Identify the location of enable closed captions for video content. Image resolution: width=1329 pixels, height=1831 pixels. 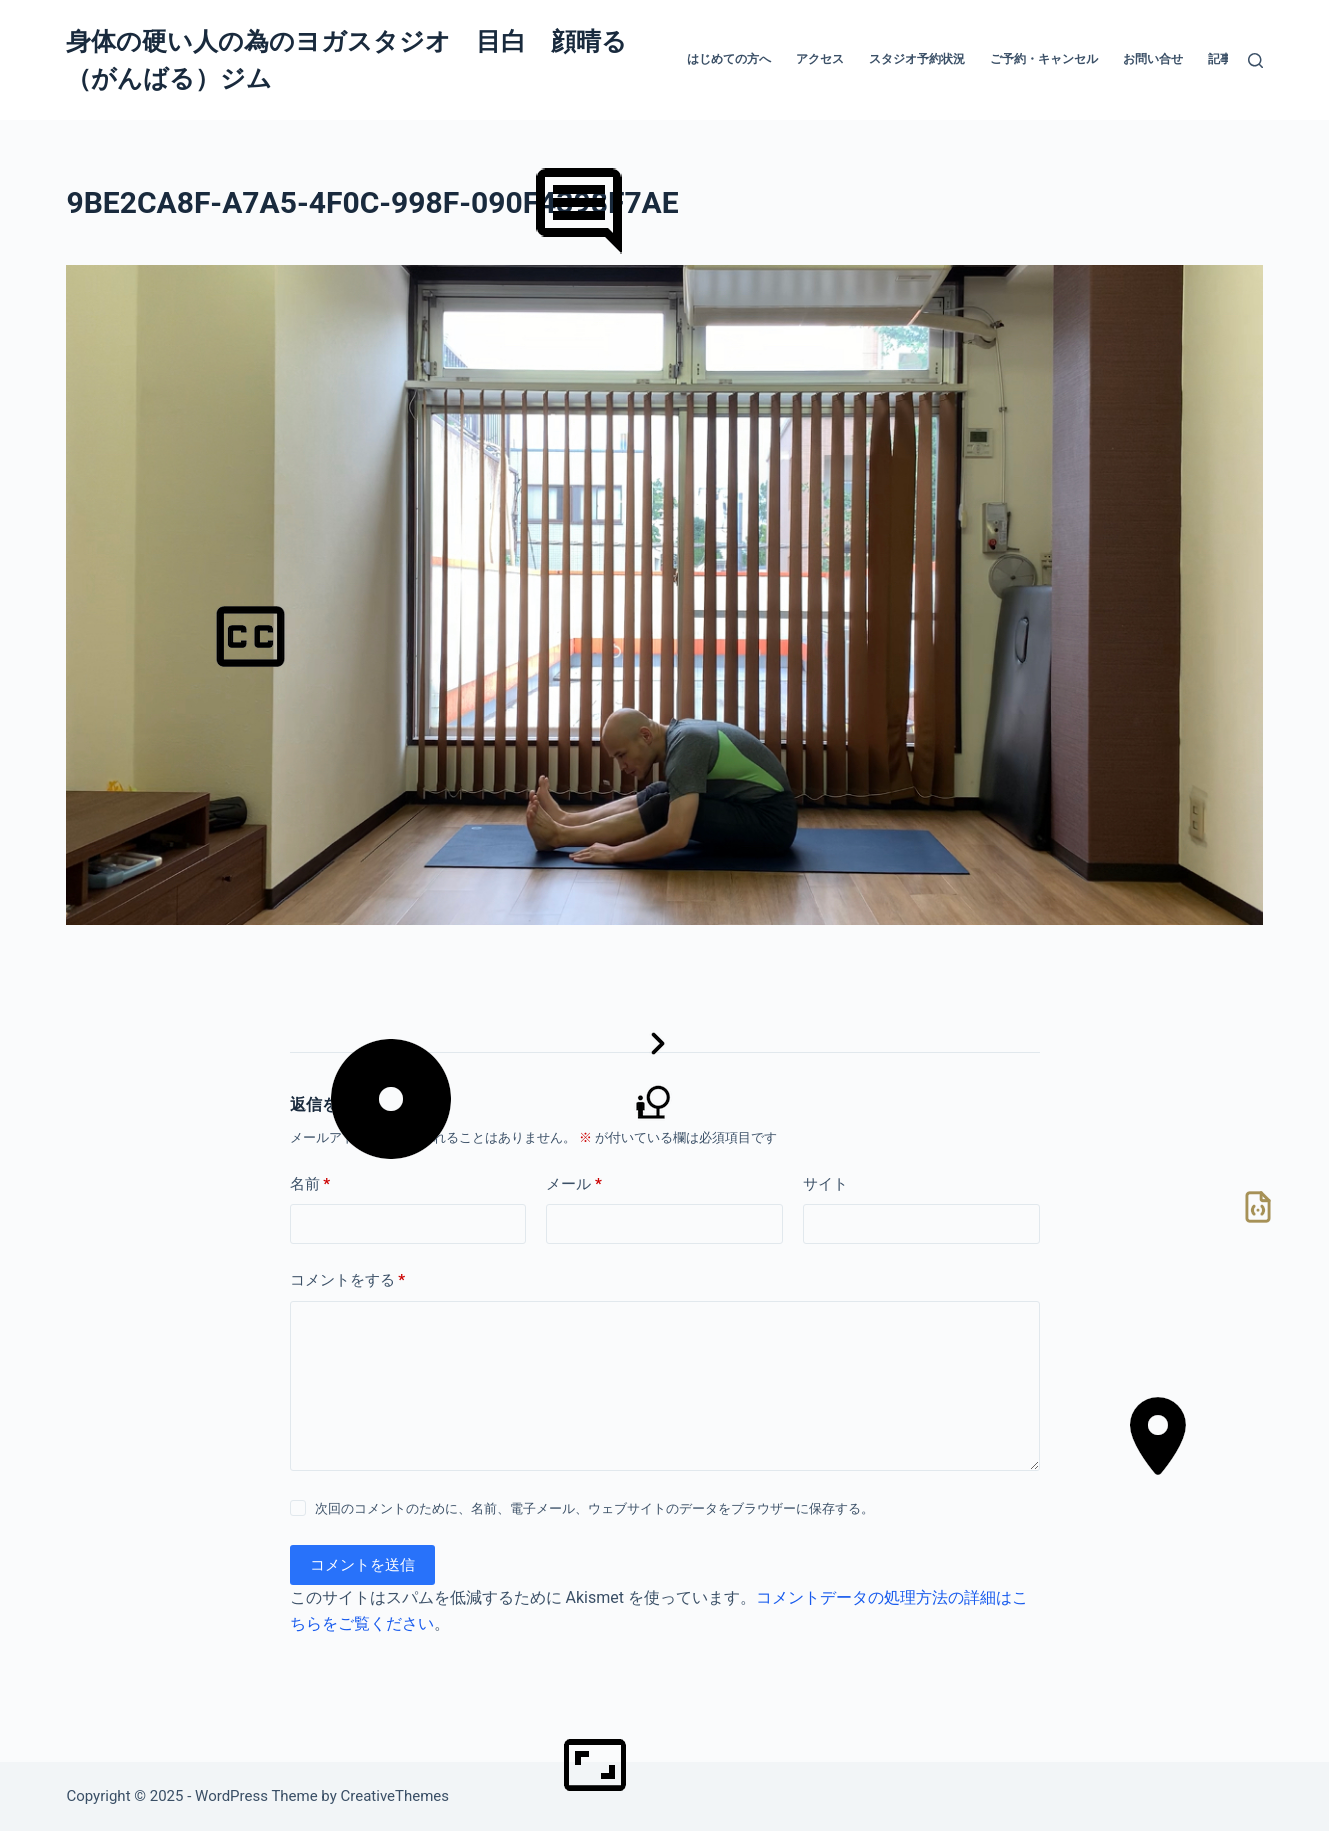
(250, 636).